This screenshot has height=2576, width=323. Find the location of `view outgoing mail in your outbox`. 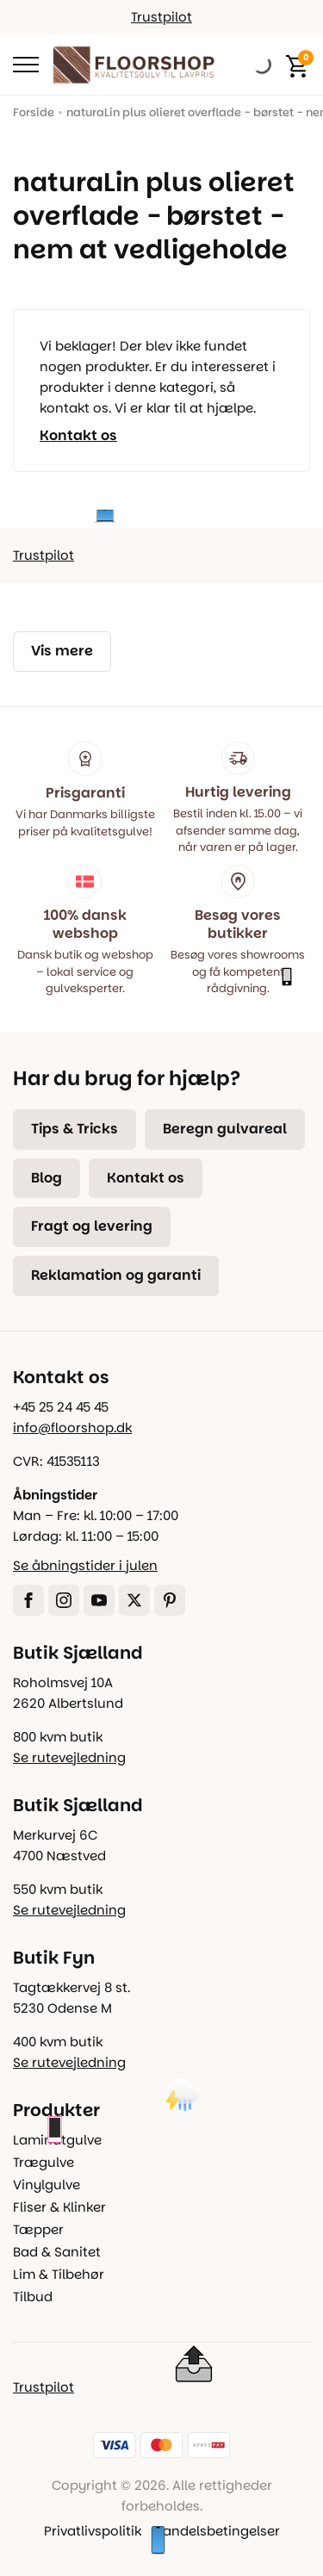

view outgoing mail in your outbox is located at coordinates (194, 2366).